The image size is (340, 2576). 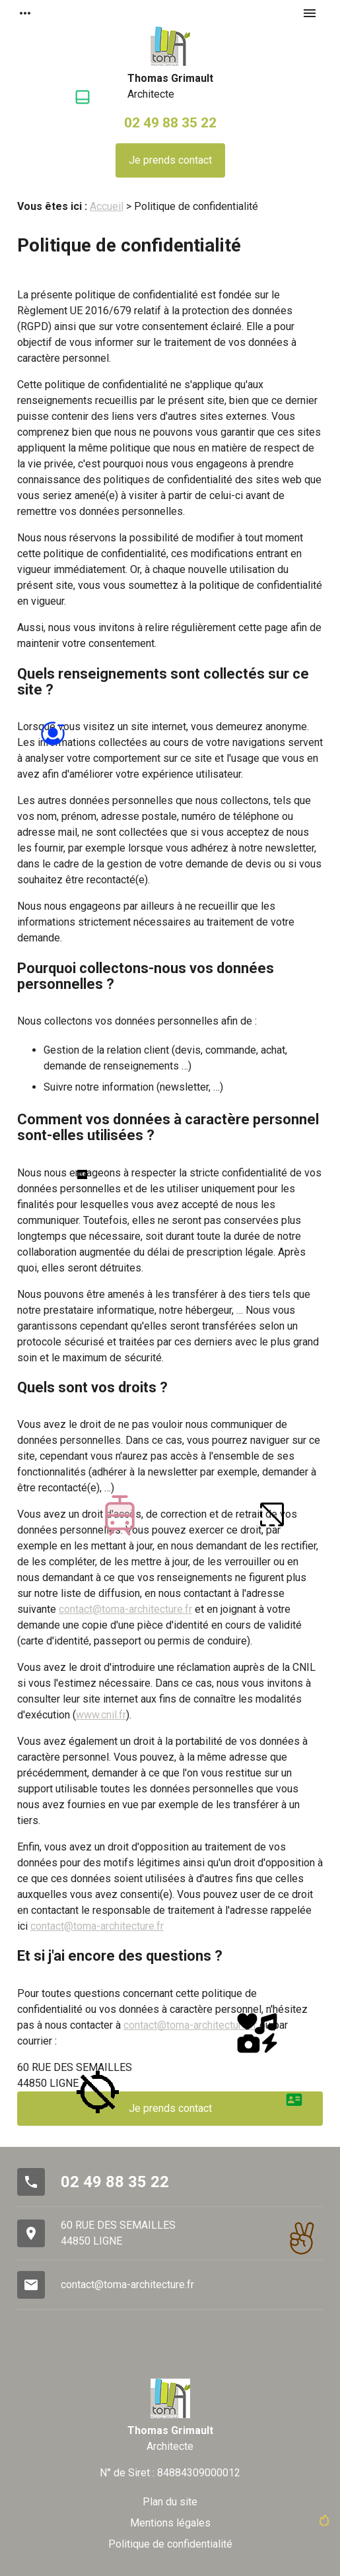 What do you see at coordinates (98, 2092) in the screenshot?
I see `indicates GPS is turned off` at bounding box center [98, 2092].